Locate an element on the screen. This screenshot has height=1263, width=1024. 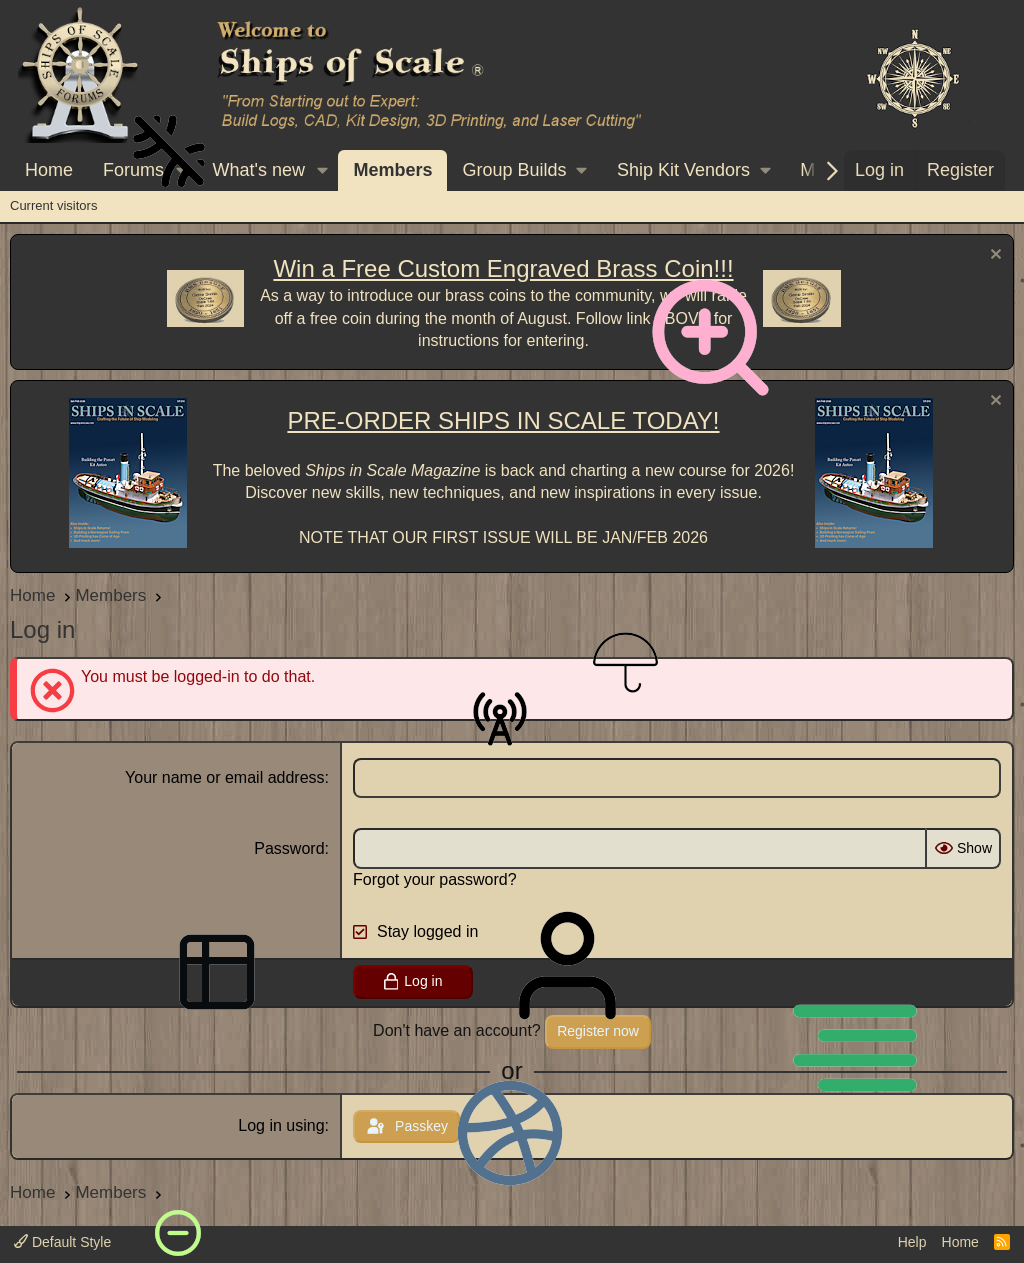
remove an item from a list or collection is located at coordinates (178, 1233).